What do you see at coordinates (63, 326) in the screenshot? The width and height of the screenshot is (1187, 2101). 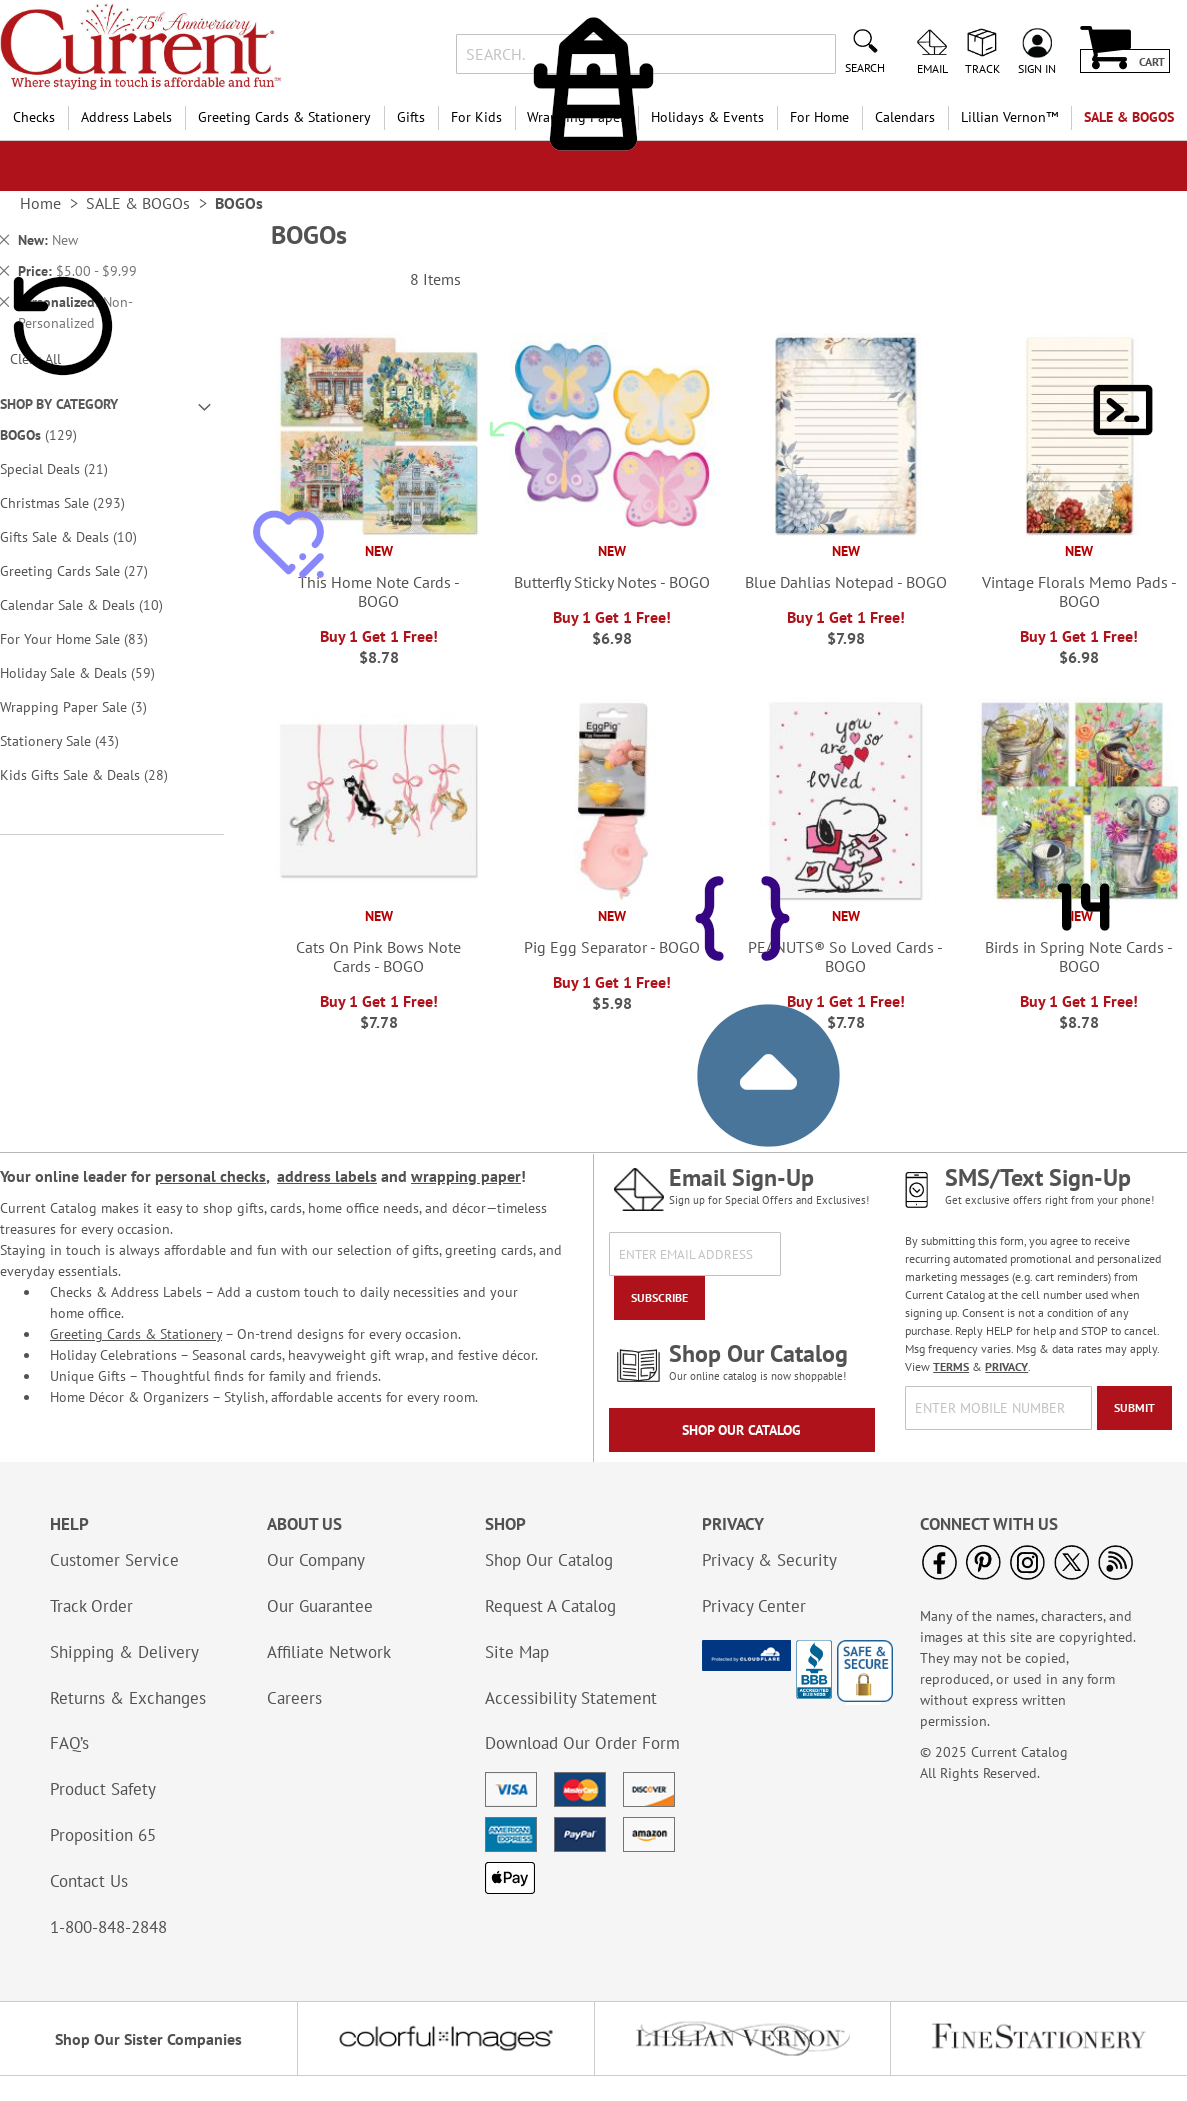 I see `undo the last action` at bounding box center [63, 326].